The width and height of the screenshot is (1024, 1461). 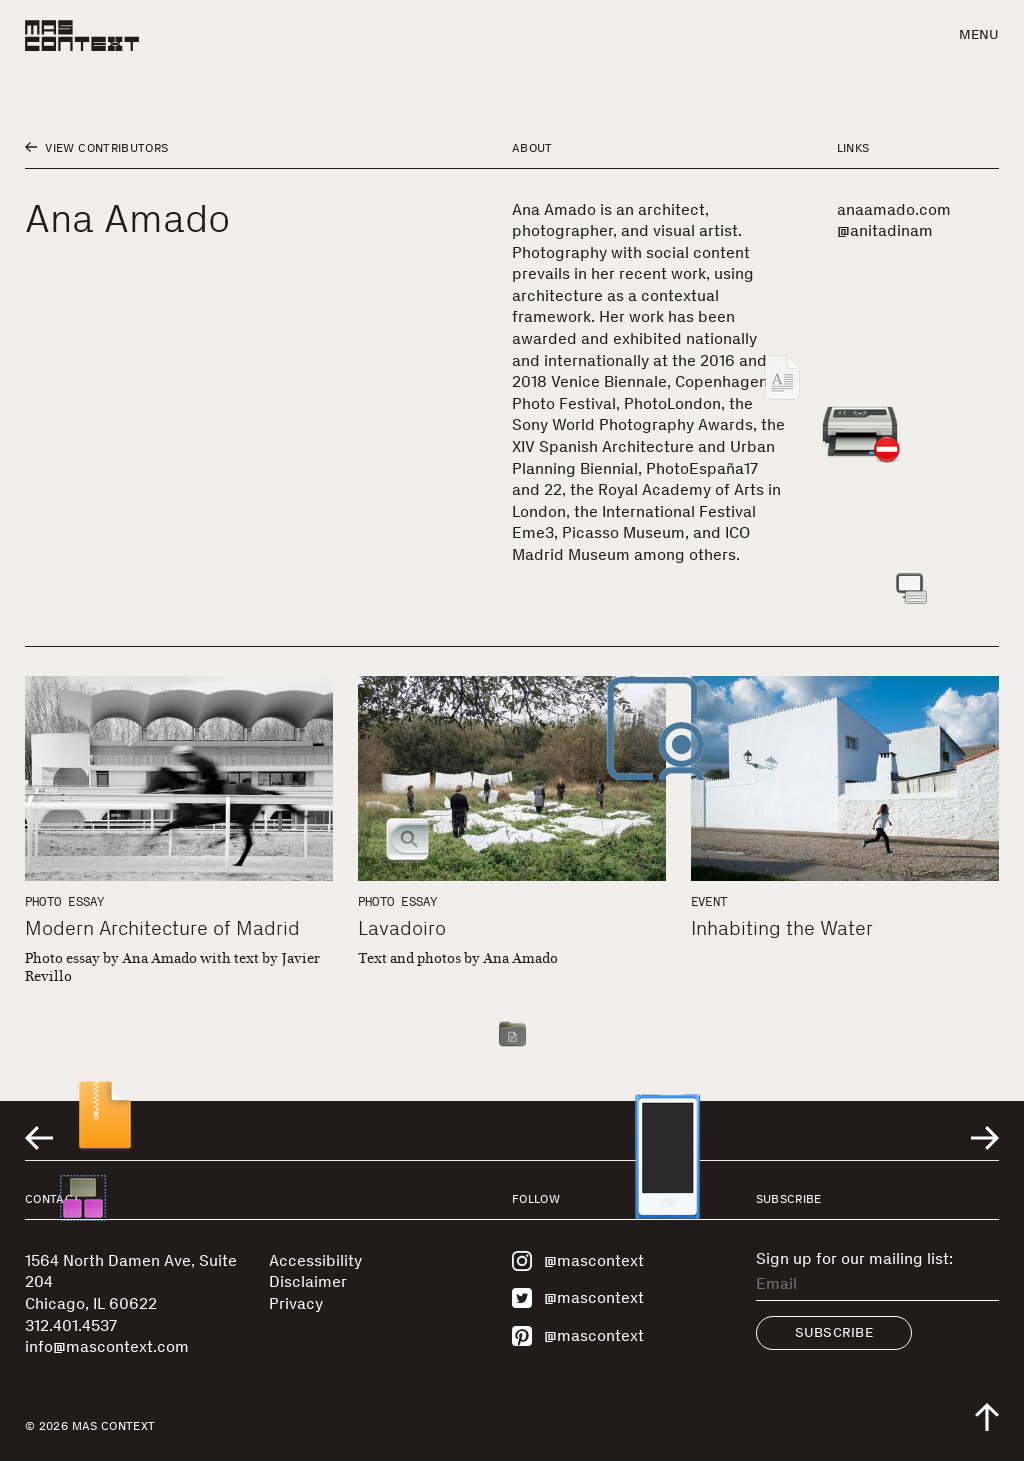 I want to click on access computer or desktop settings, so click(x=911, y=588).